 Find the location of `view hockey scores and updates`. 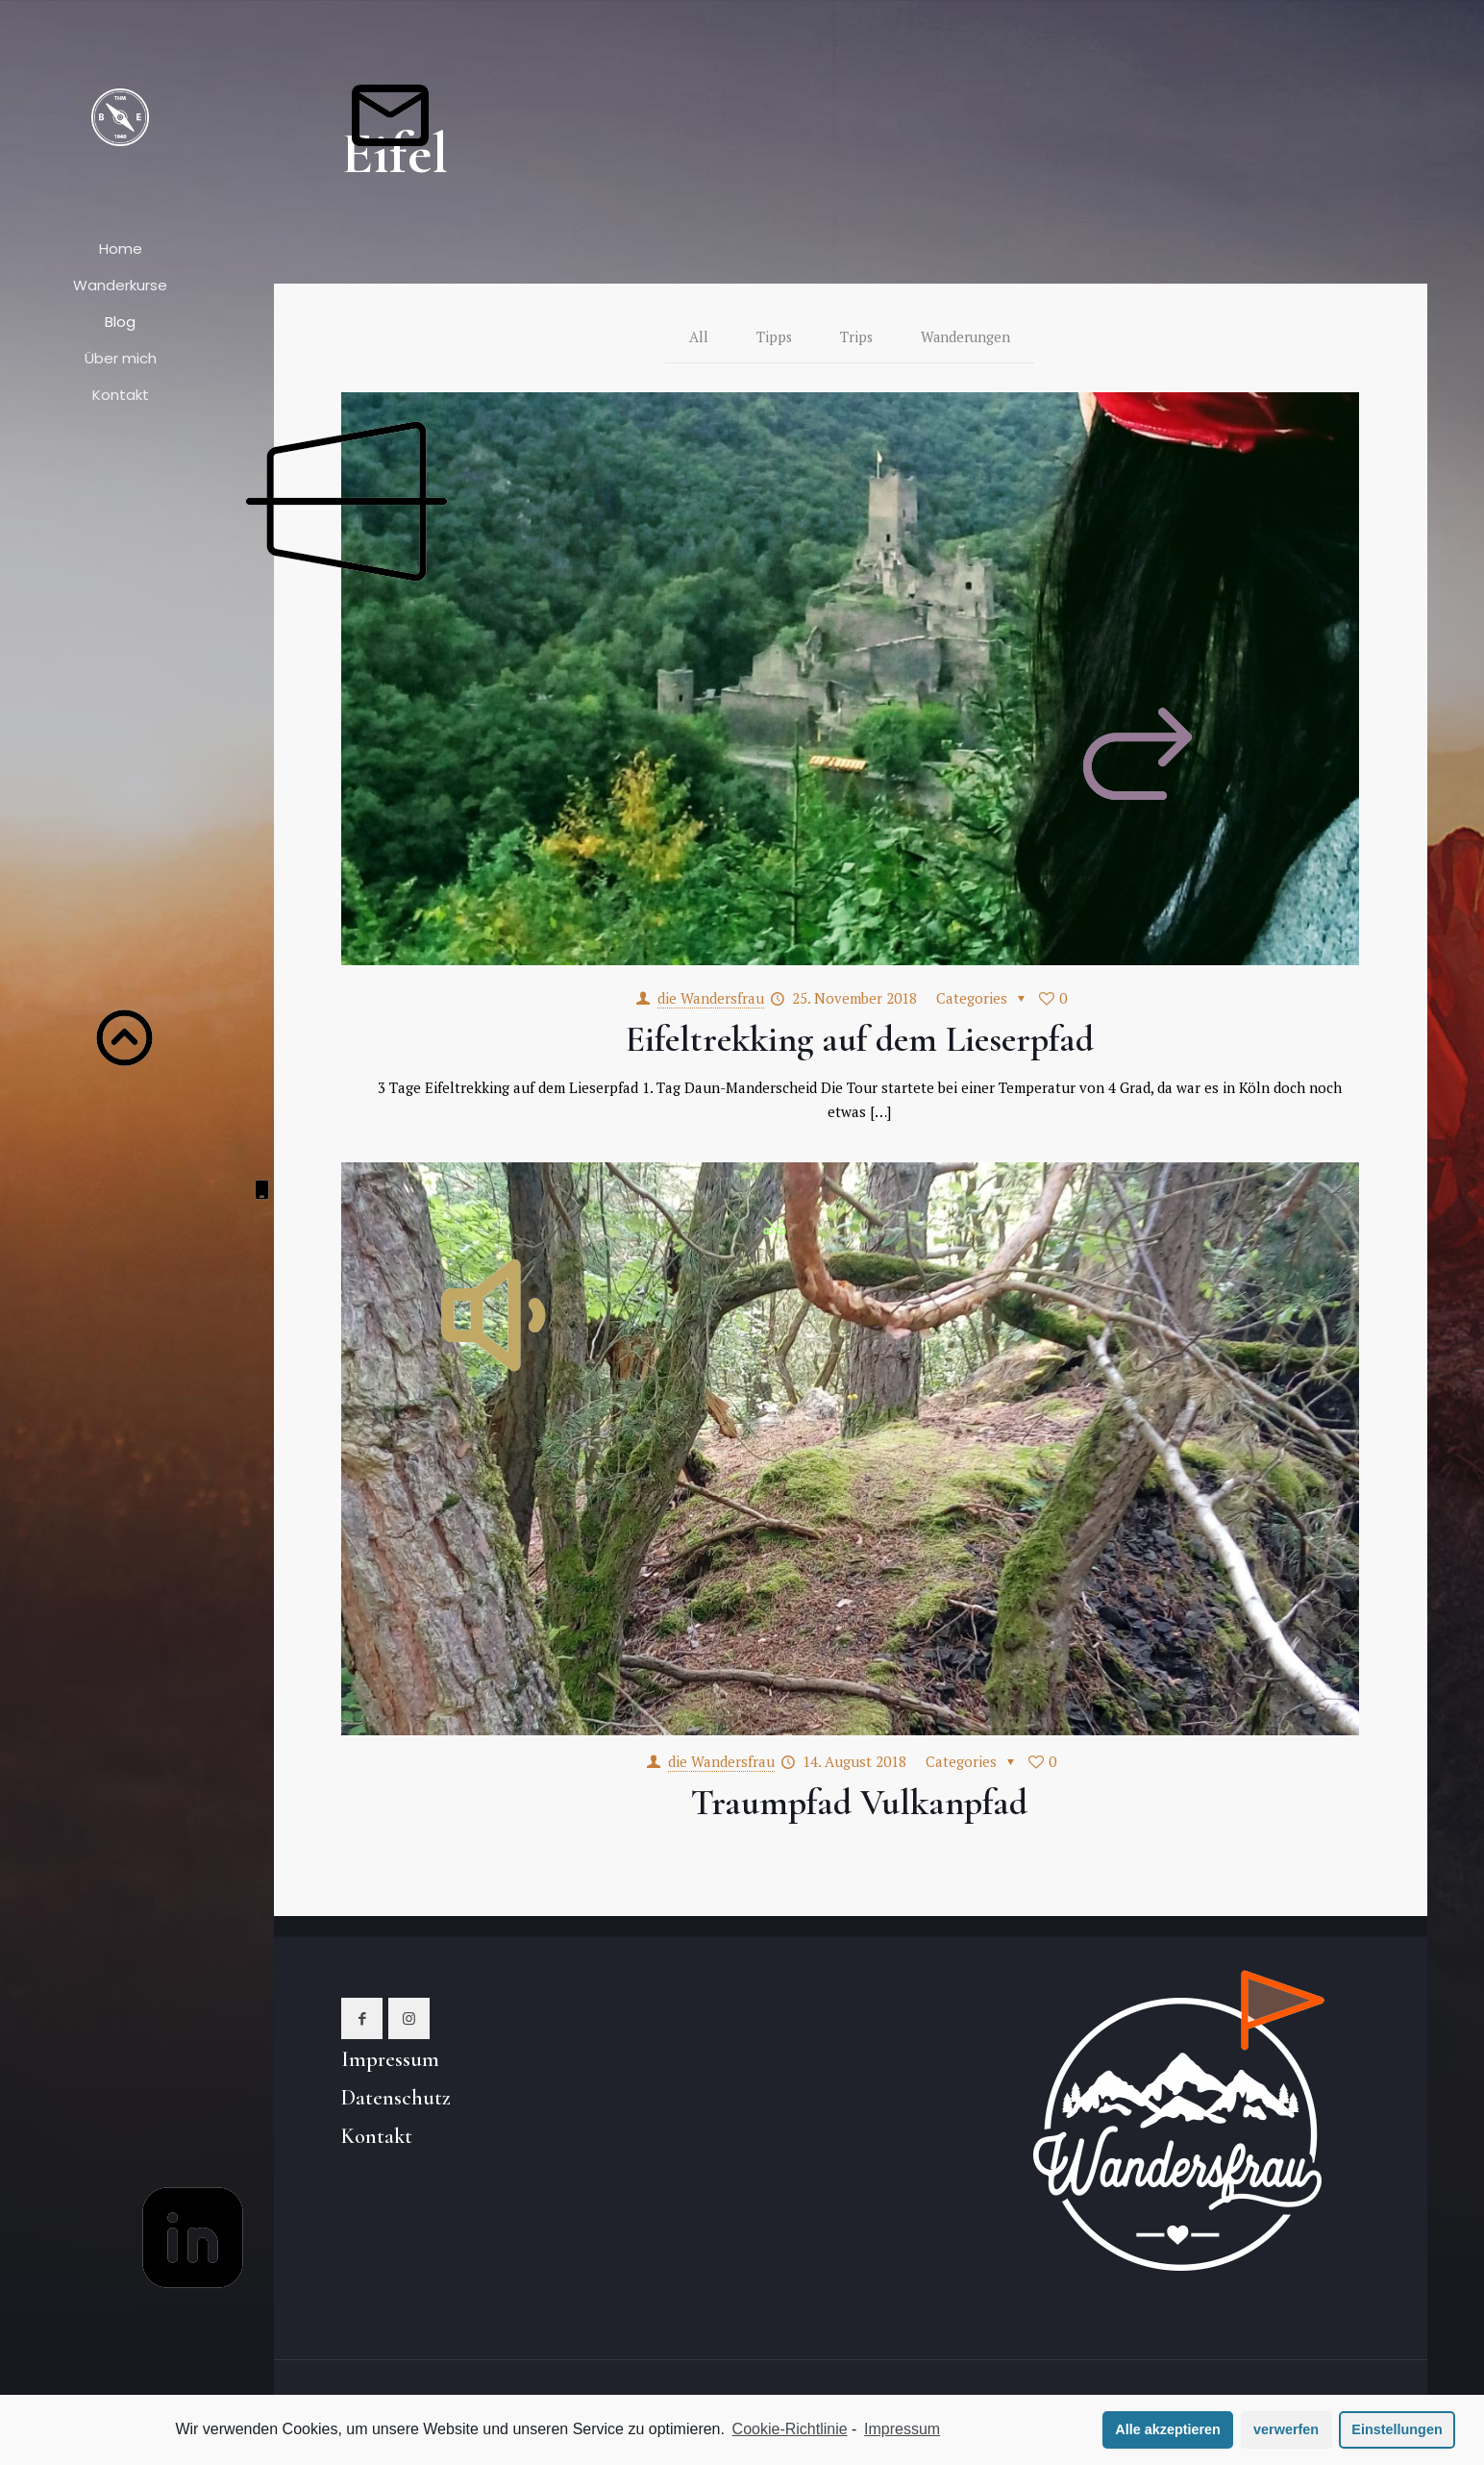

view hockey scores and updates is located at coordinates (775, 1226).